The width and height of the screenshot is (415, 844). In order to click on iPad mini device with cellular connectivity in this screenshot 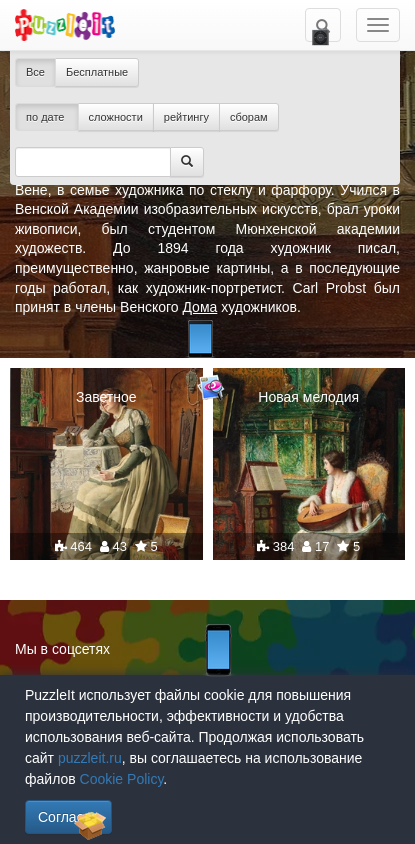, I will do `click(200, 335)`.